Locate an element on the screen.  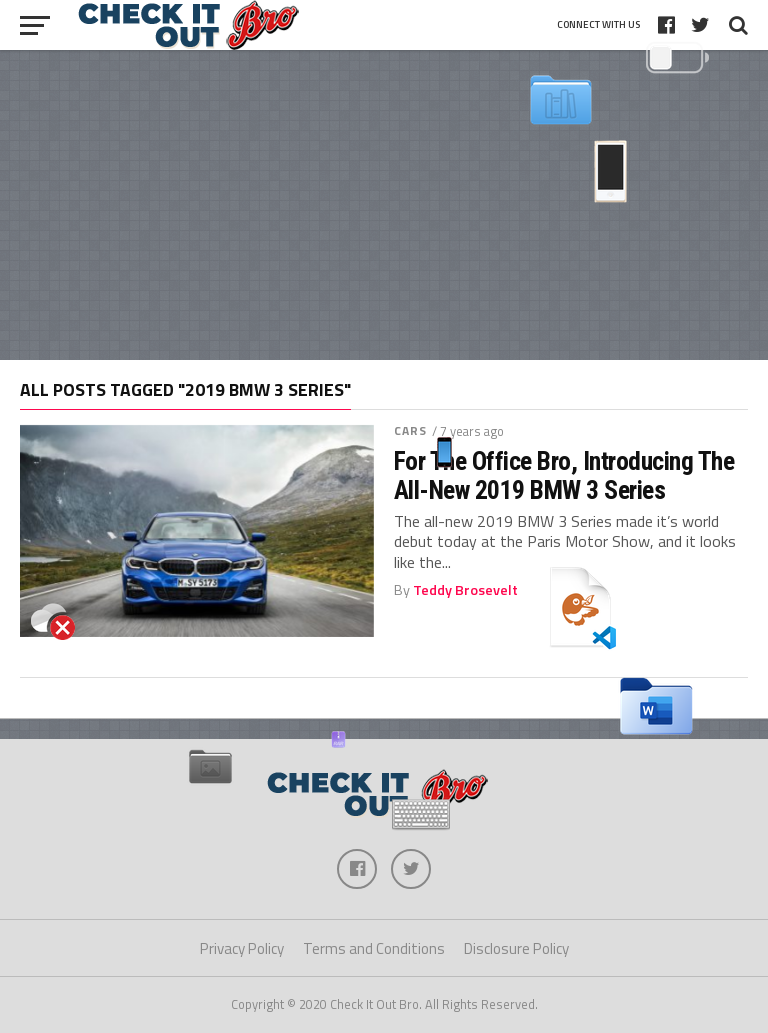
open your images folder is located at coordinates (210, 766).